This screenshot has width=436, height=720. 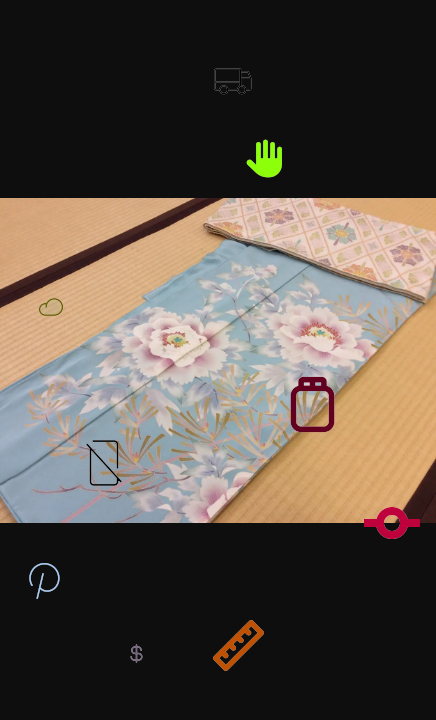 What do you see at coordinates (231, 79) in the screenshot?
I see `track your delivery or shipment` at bounding box center [231, 79].